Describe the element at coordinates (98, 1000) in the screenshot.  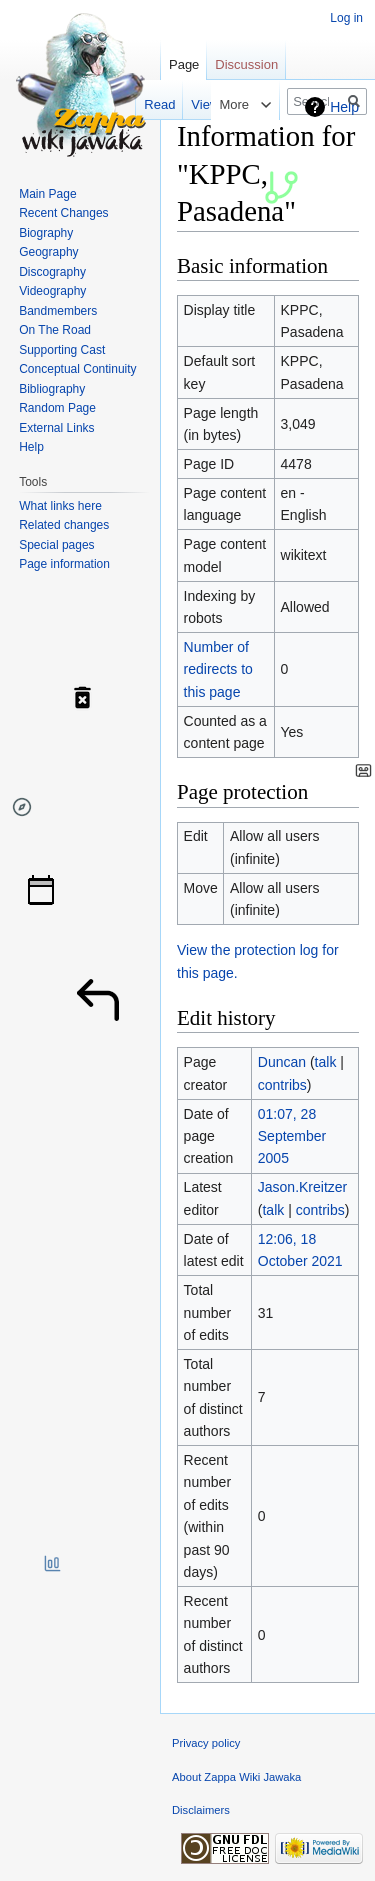
I see `go back to the previous screen` at that location.